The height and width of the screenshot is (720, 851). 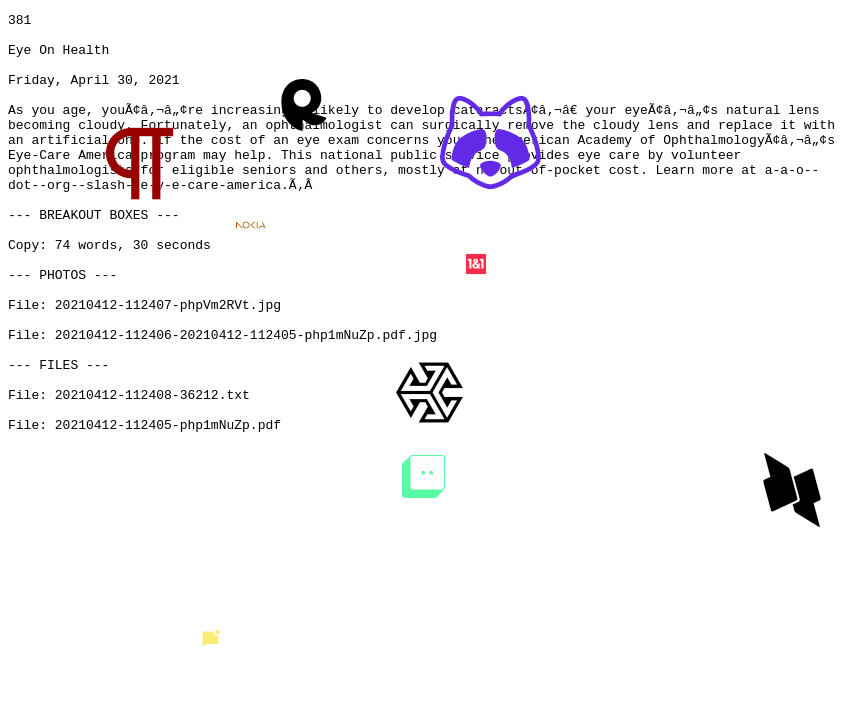 What do you see at coordinates (423, 476) in the screenshot?
I see `BentoML platform logo` at bounding box center [423, 476].